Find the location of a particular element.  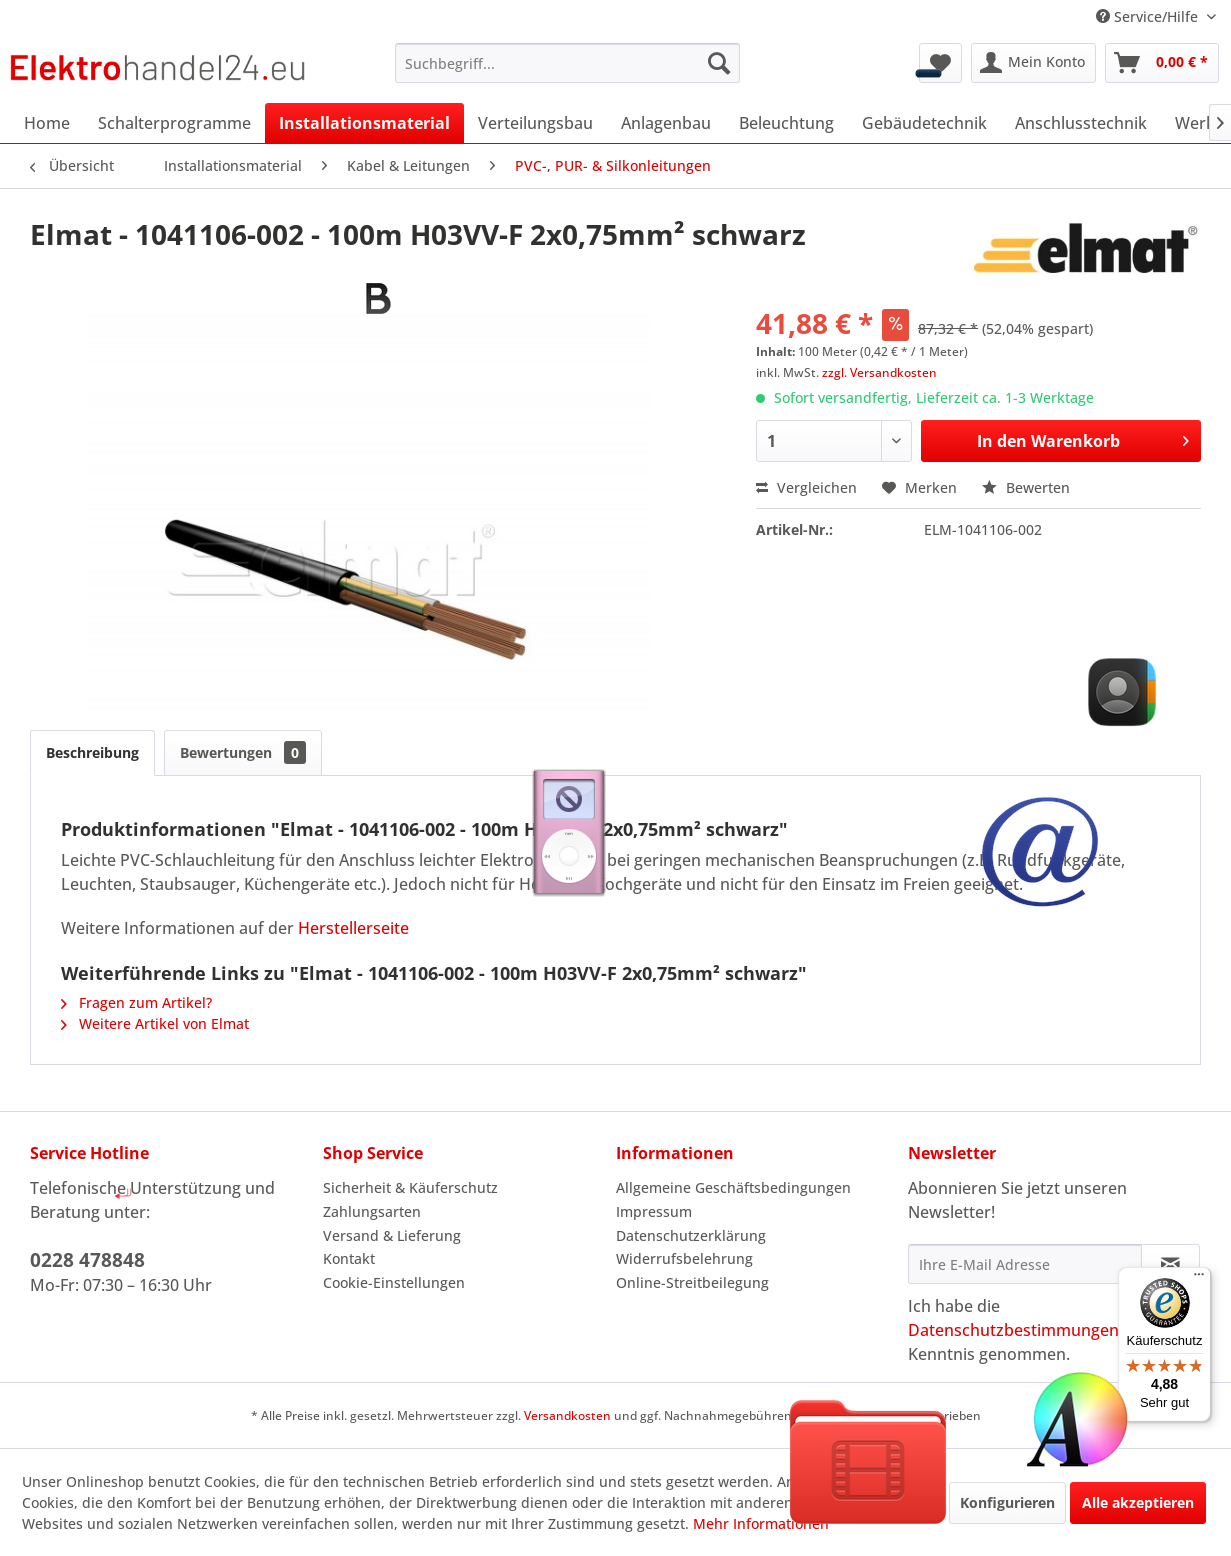

connect to bluetooth speaker is located at coordinates (928, 73).